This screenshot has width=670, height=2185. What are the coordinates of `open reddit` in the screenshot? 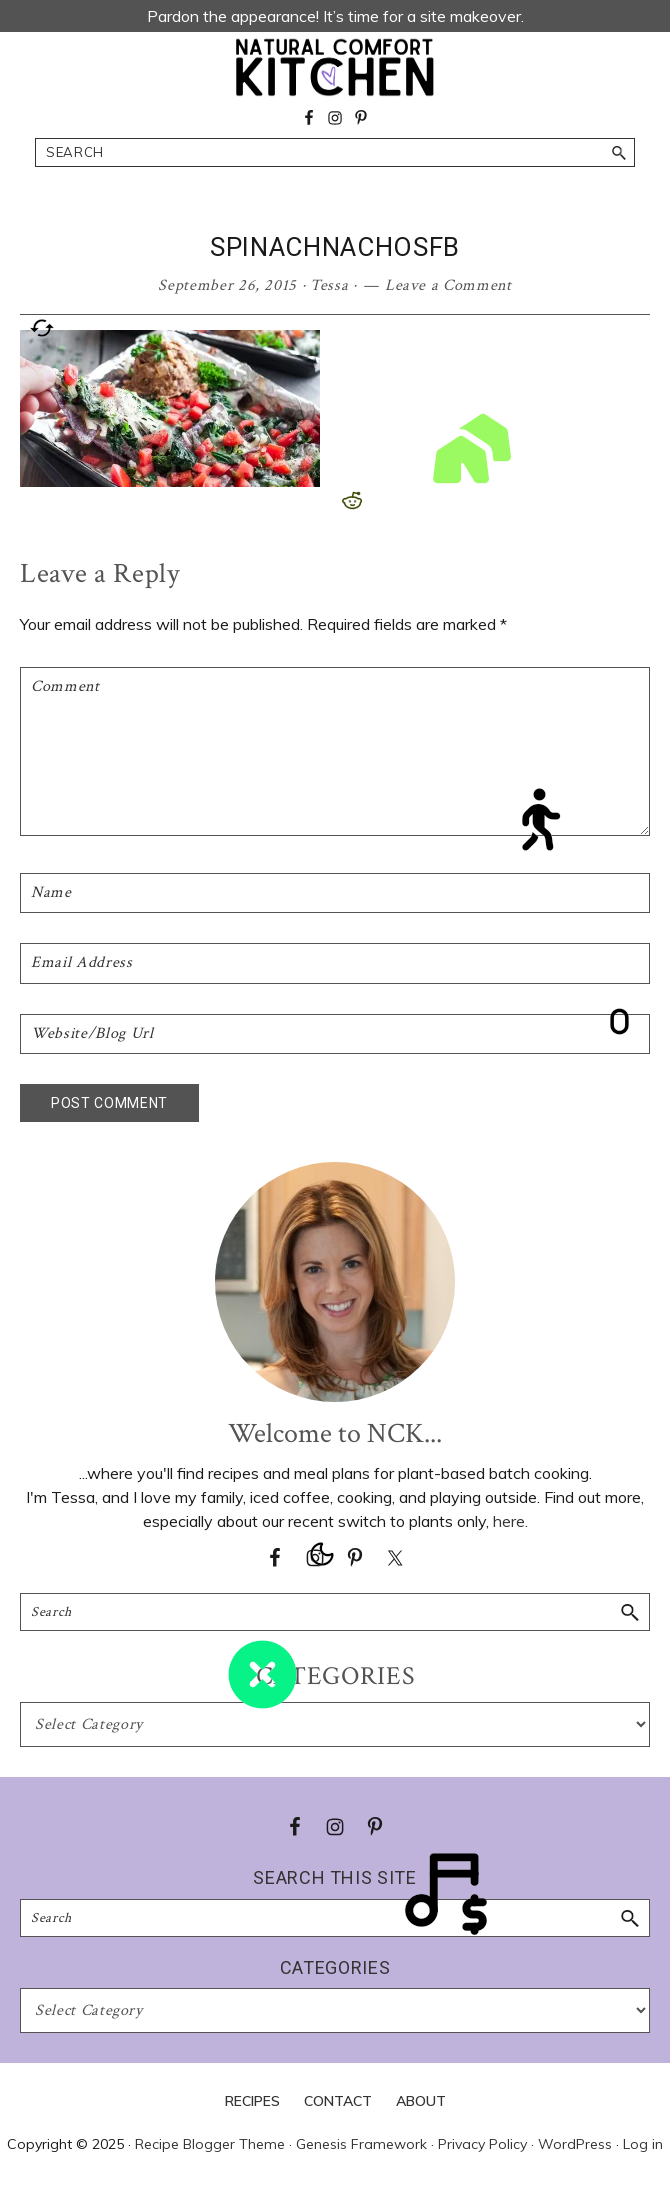 It's located at (352, 500).